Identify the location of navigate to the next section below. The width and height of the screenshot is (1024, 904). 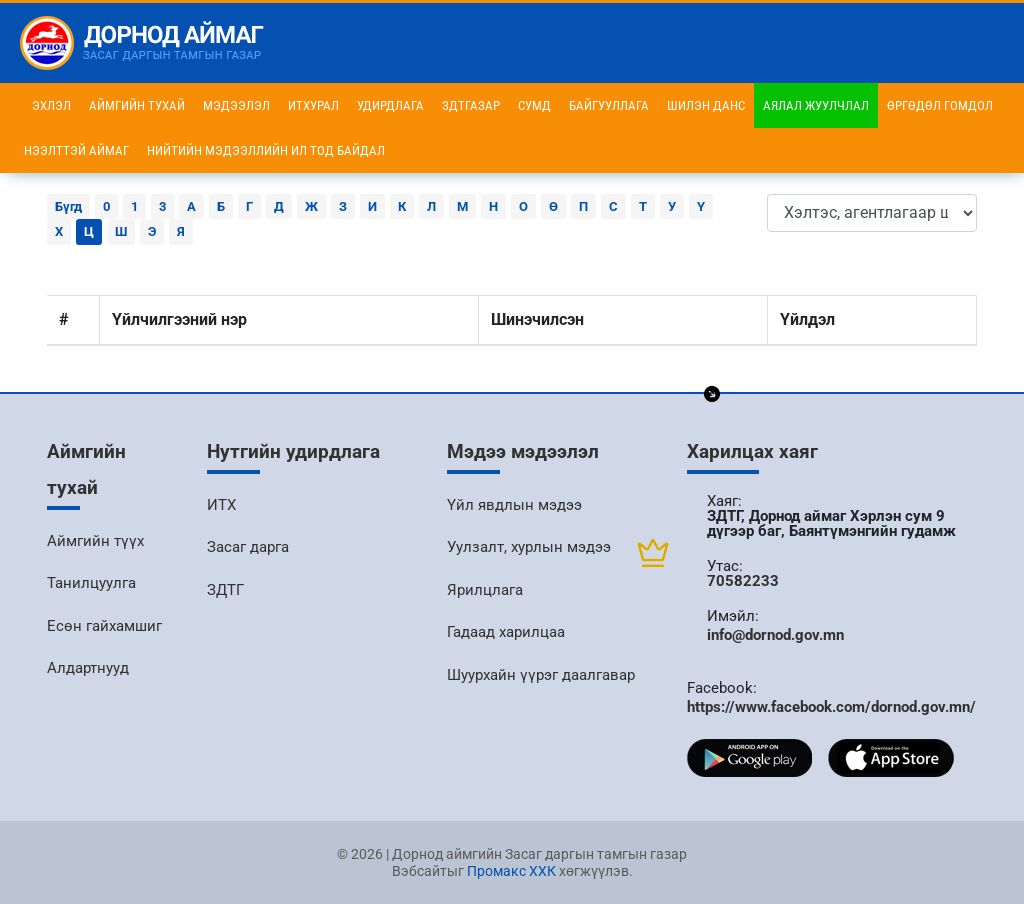
(712, 394).